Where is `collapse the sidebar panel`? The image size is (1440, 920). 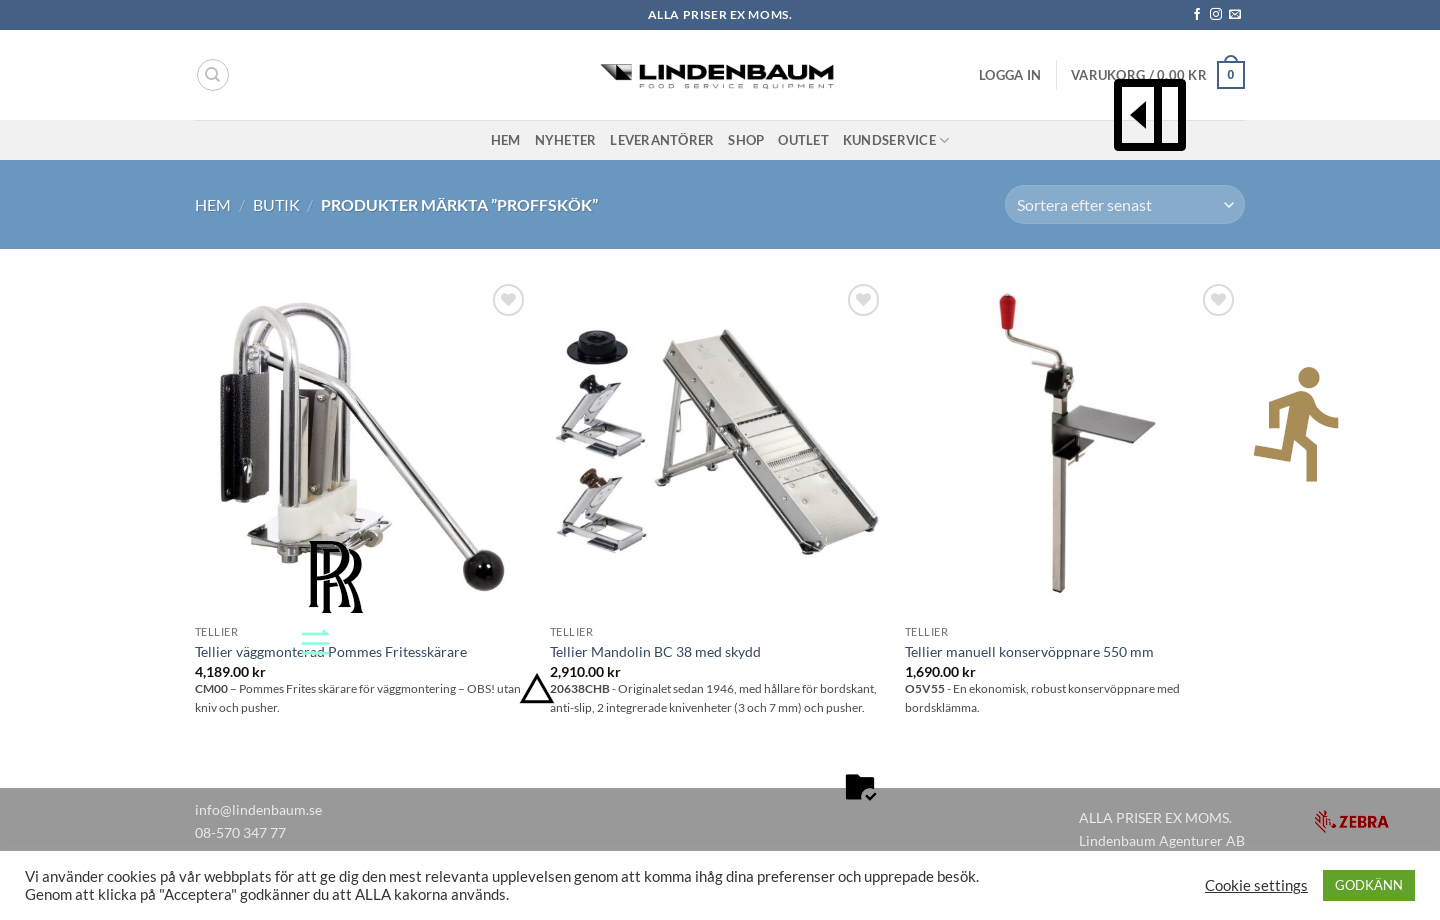 collapse the sidebar panel is located at coordinates (1150, 115).